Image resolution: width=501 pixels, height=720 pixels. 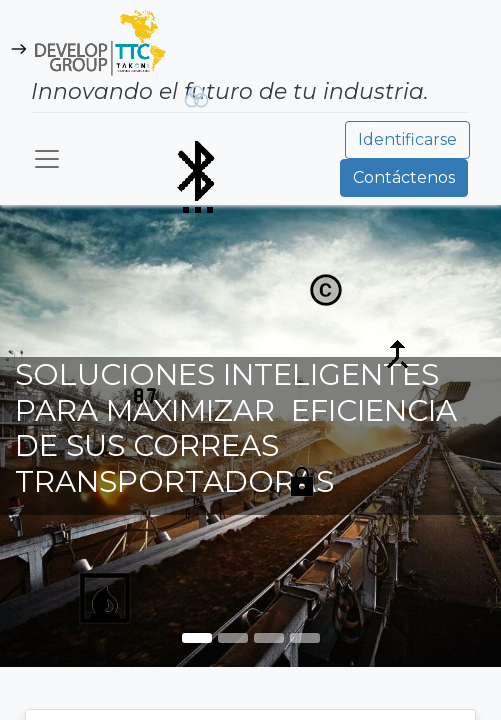 What do you see at coordinates (302, 482) in the screenshot?
I see `lock or secure this item` at bounding box center [302, 482].